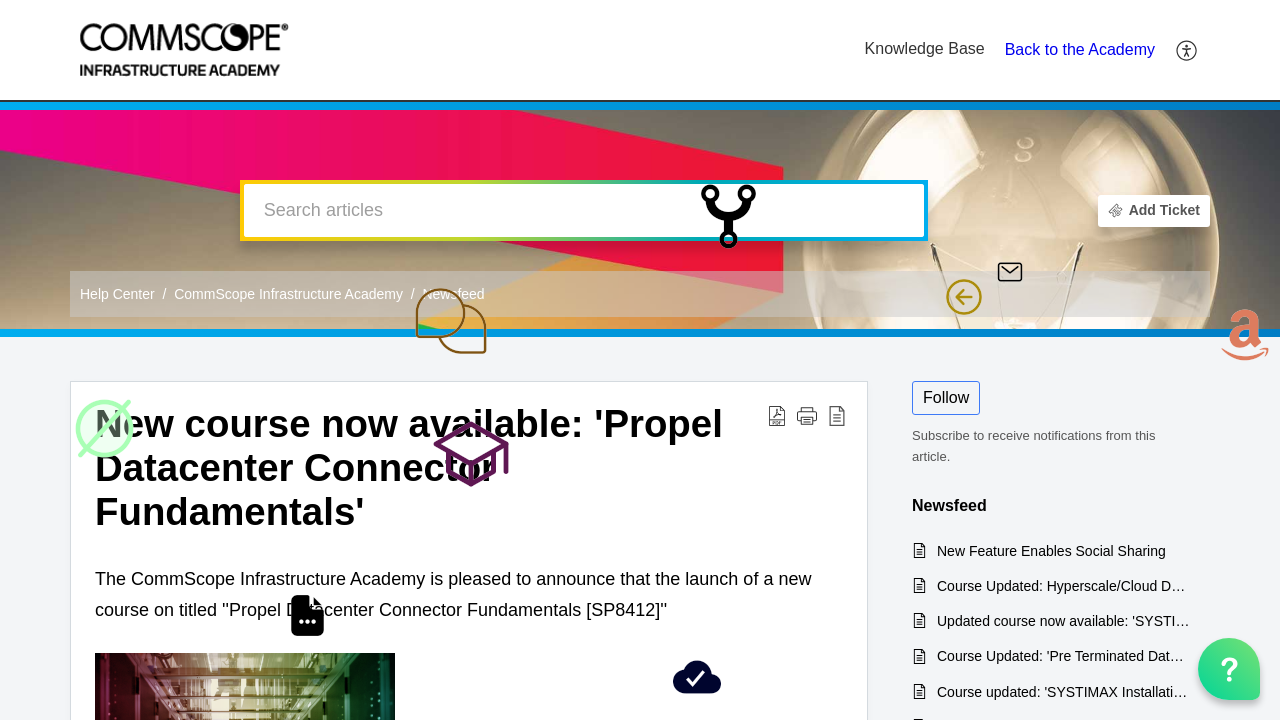  Describe the element at coordinates (307, 615) in the screenshot. I see `view file details or additional options` at that location.